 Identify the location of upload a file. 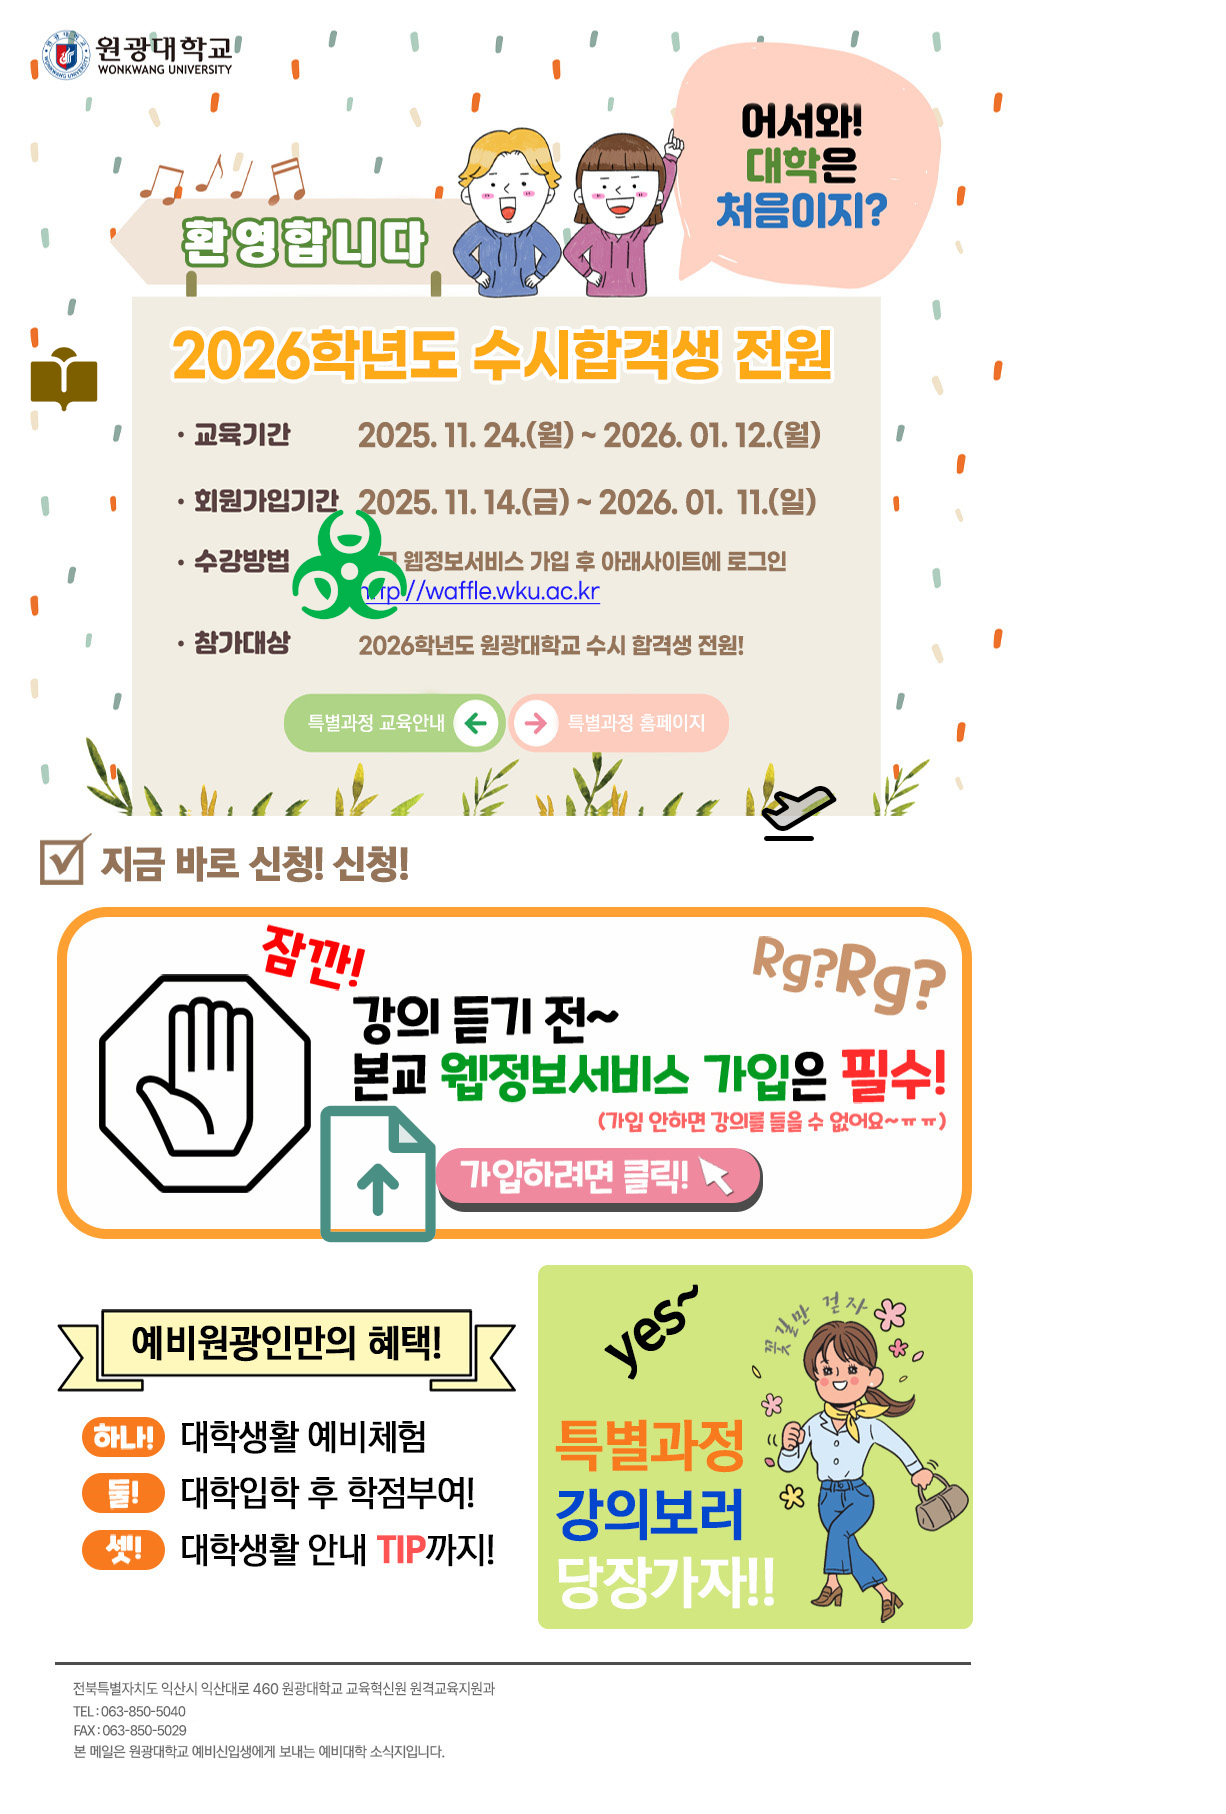
(378, 1174).